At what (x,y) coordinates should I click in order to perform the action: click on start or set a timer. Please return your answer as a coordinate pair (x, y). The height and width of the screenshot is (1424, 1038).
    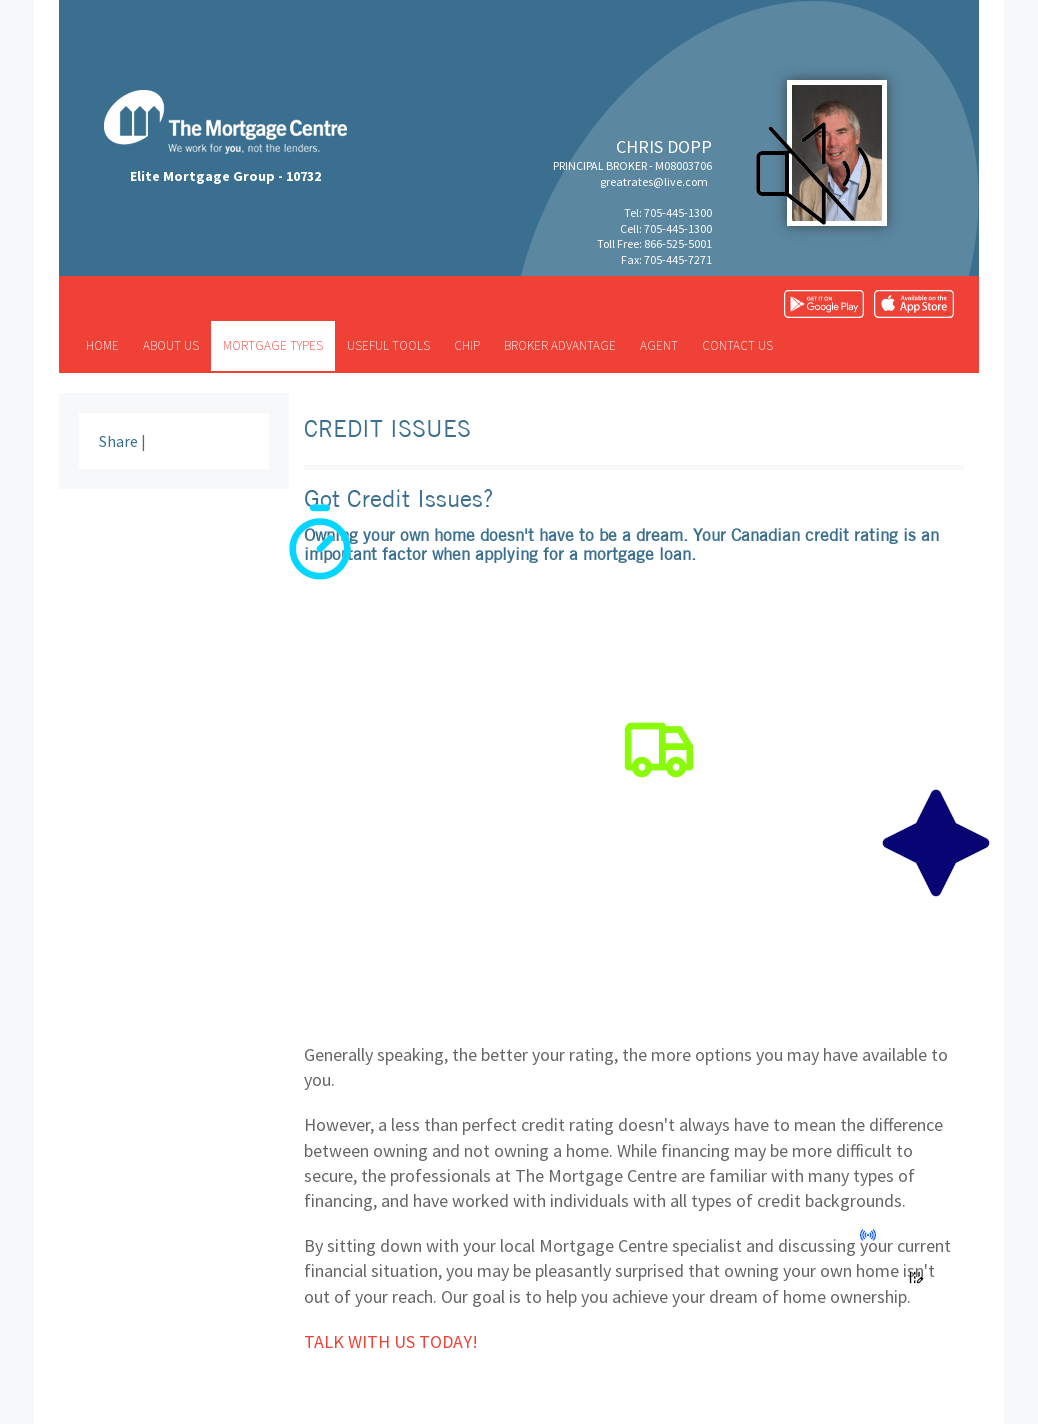
    Looking at the image, I should click on (320, 542).